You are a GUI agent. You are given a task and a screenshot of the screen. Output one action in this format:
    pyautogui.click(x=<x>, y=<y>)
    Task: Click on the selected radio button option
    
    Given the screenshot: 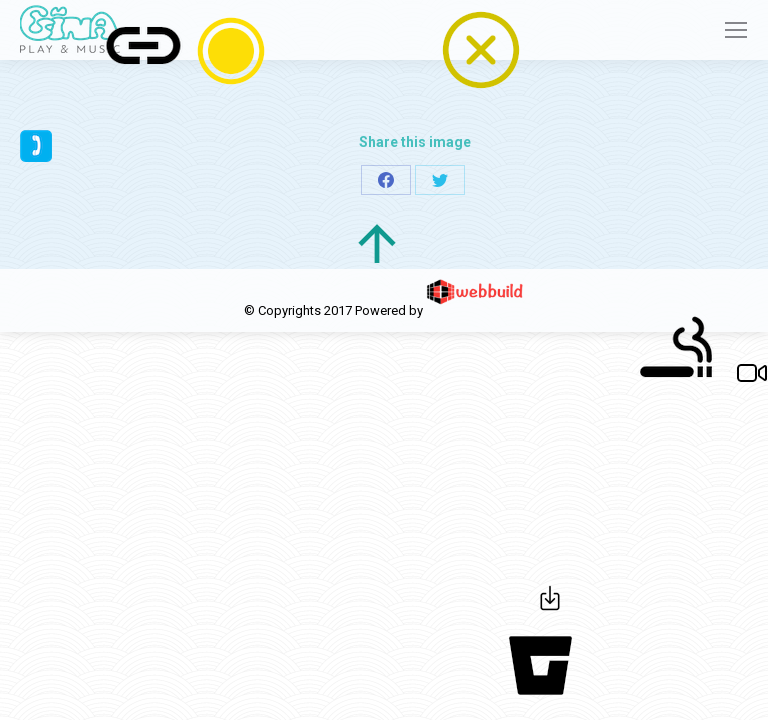 What is the action you would take?
    pyautogui.click(x=231, y=51)
    